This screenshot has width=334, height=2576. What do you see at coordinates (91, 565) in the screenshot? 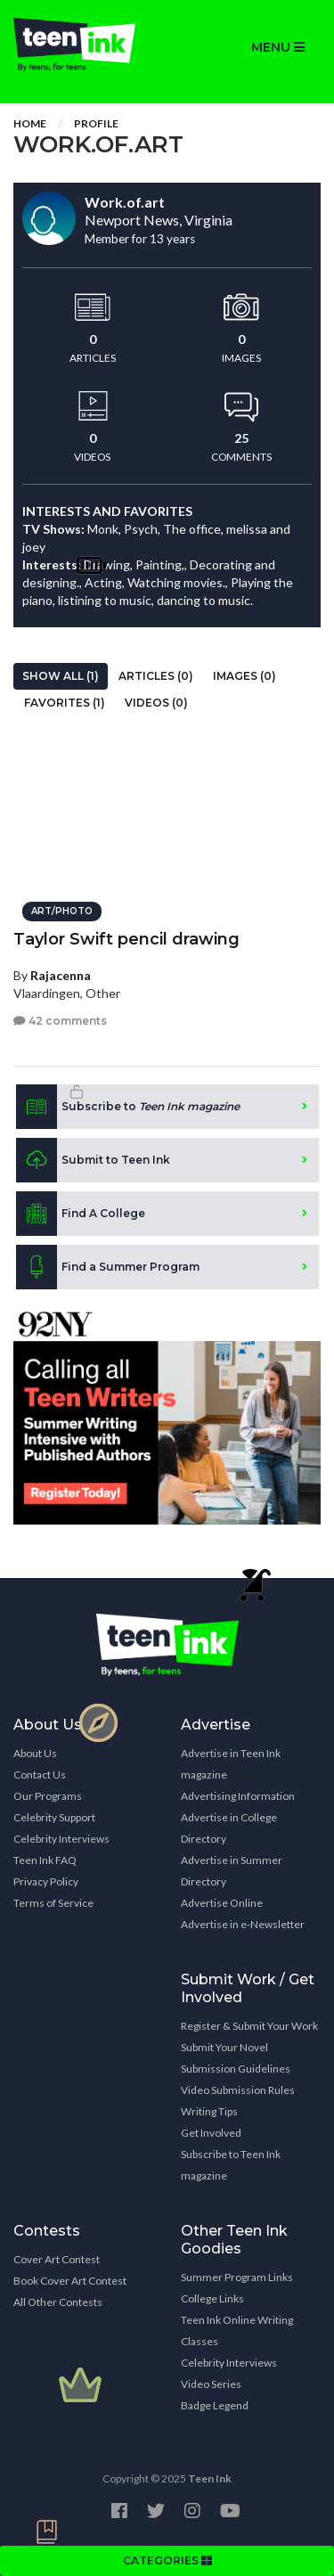
I see `indicates battery is fully charged` at bounding box center [91, 565].